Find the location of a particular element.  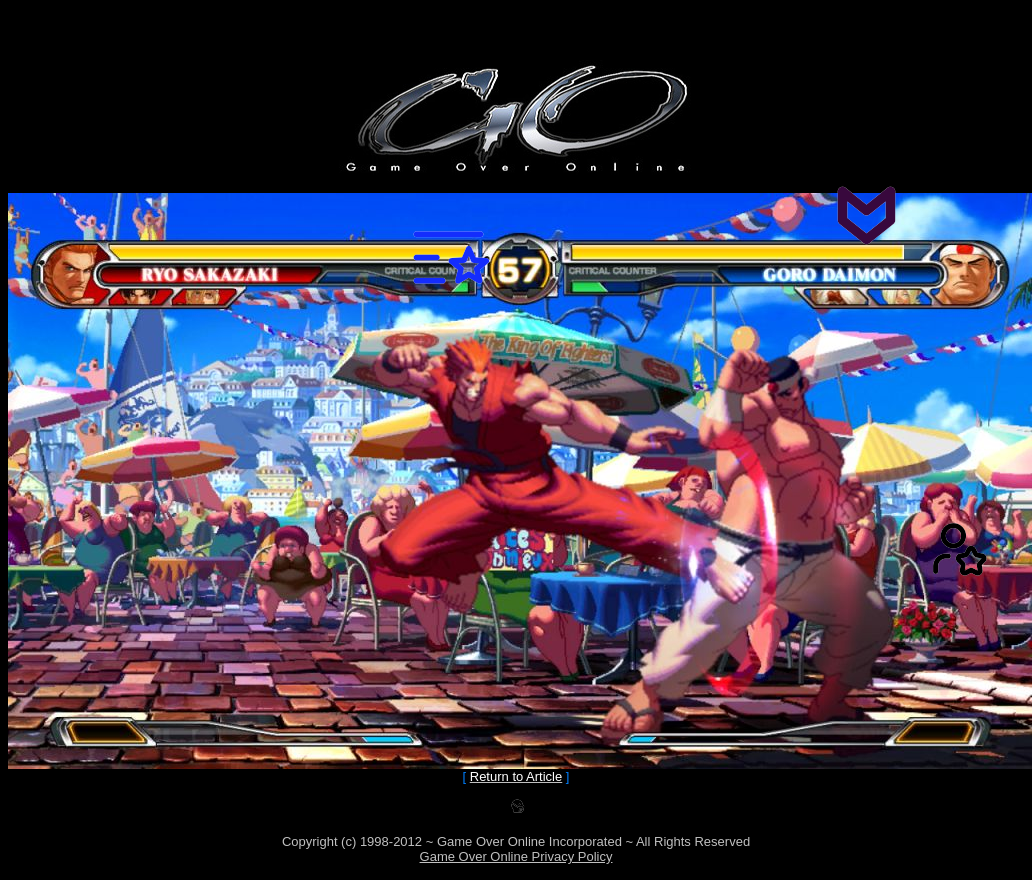

expand or show more content below is located at coordinates (866, 215).